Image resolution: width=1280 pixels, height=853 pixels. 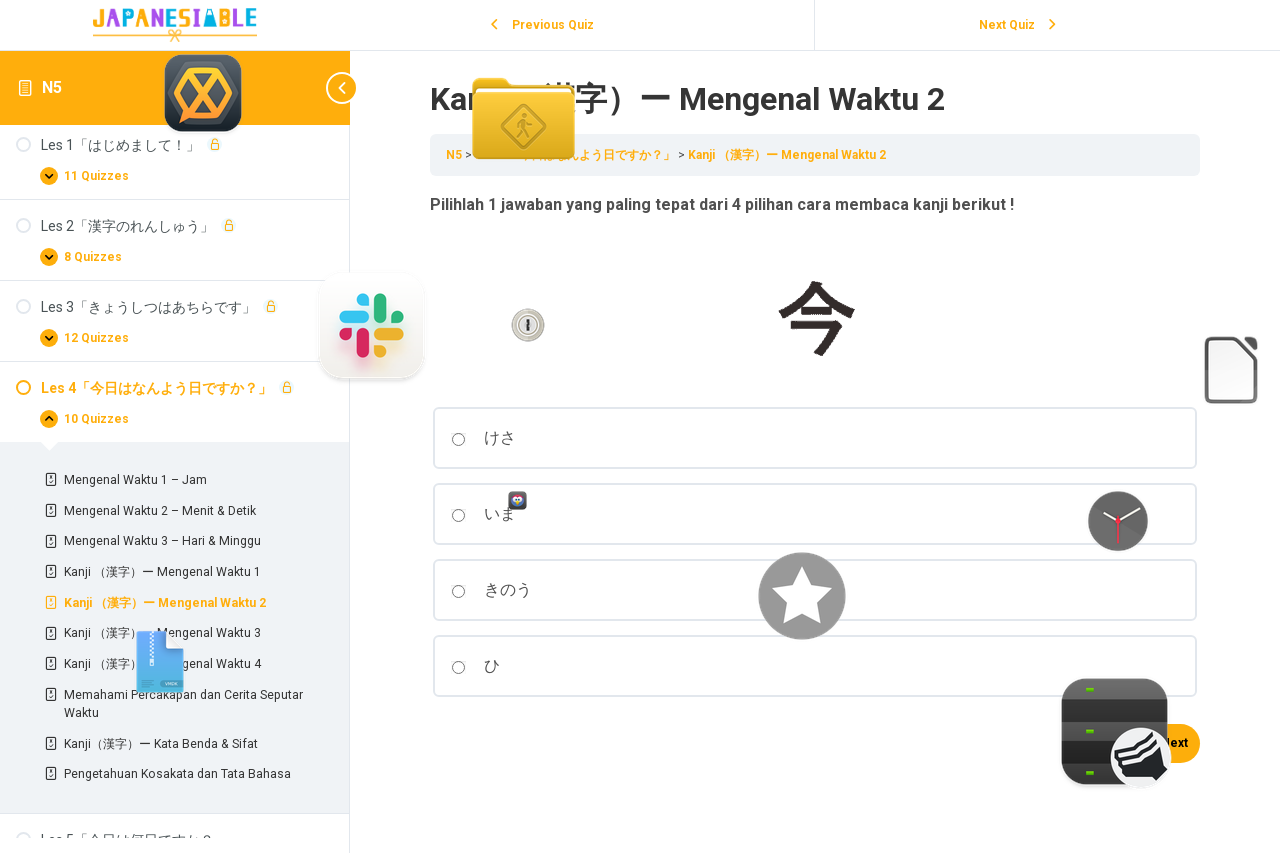 What do you see at coordinates (1231, 370) in the screenshot?
I see `open LibreOffice suite` at bounding box center [1231, 370].